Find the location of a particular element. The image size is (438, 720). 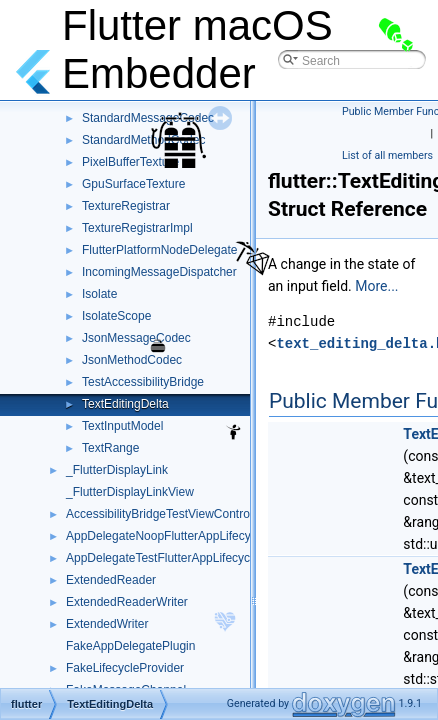

access curling game or sports content is located at coordinates (158, 345).